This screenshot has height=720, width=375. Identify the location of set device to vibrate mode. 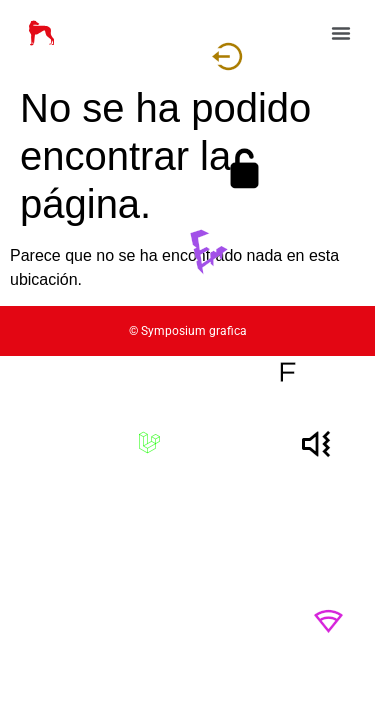
(317, 444).